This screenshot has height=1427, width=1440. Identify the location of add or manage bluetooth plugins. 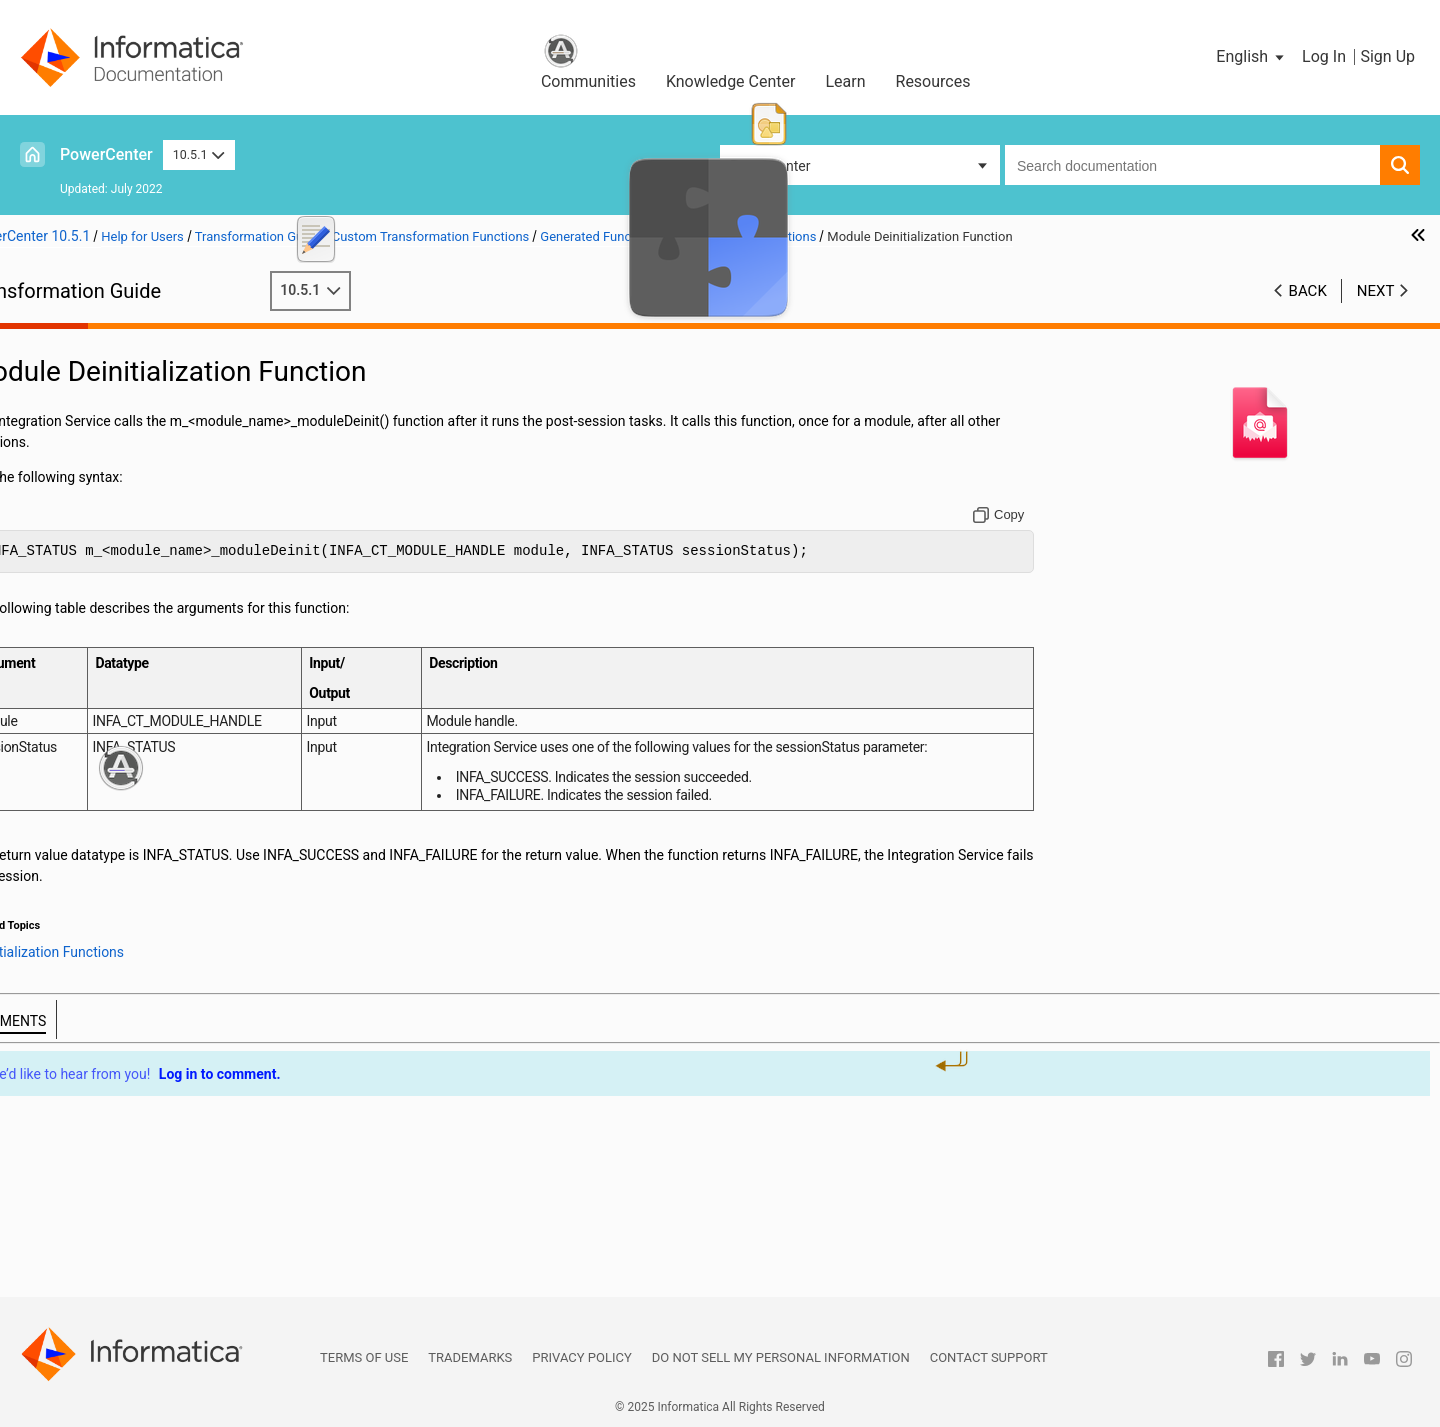
(708, 237).